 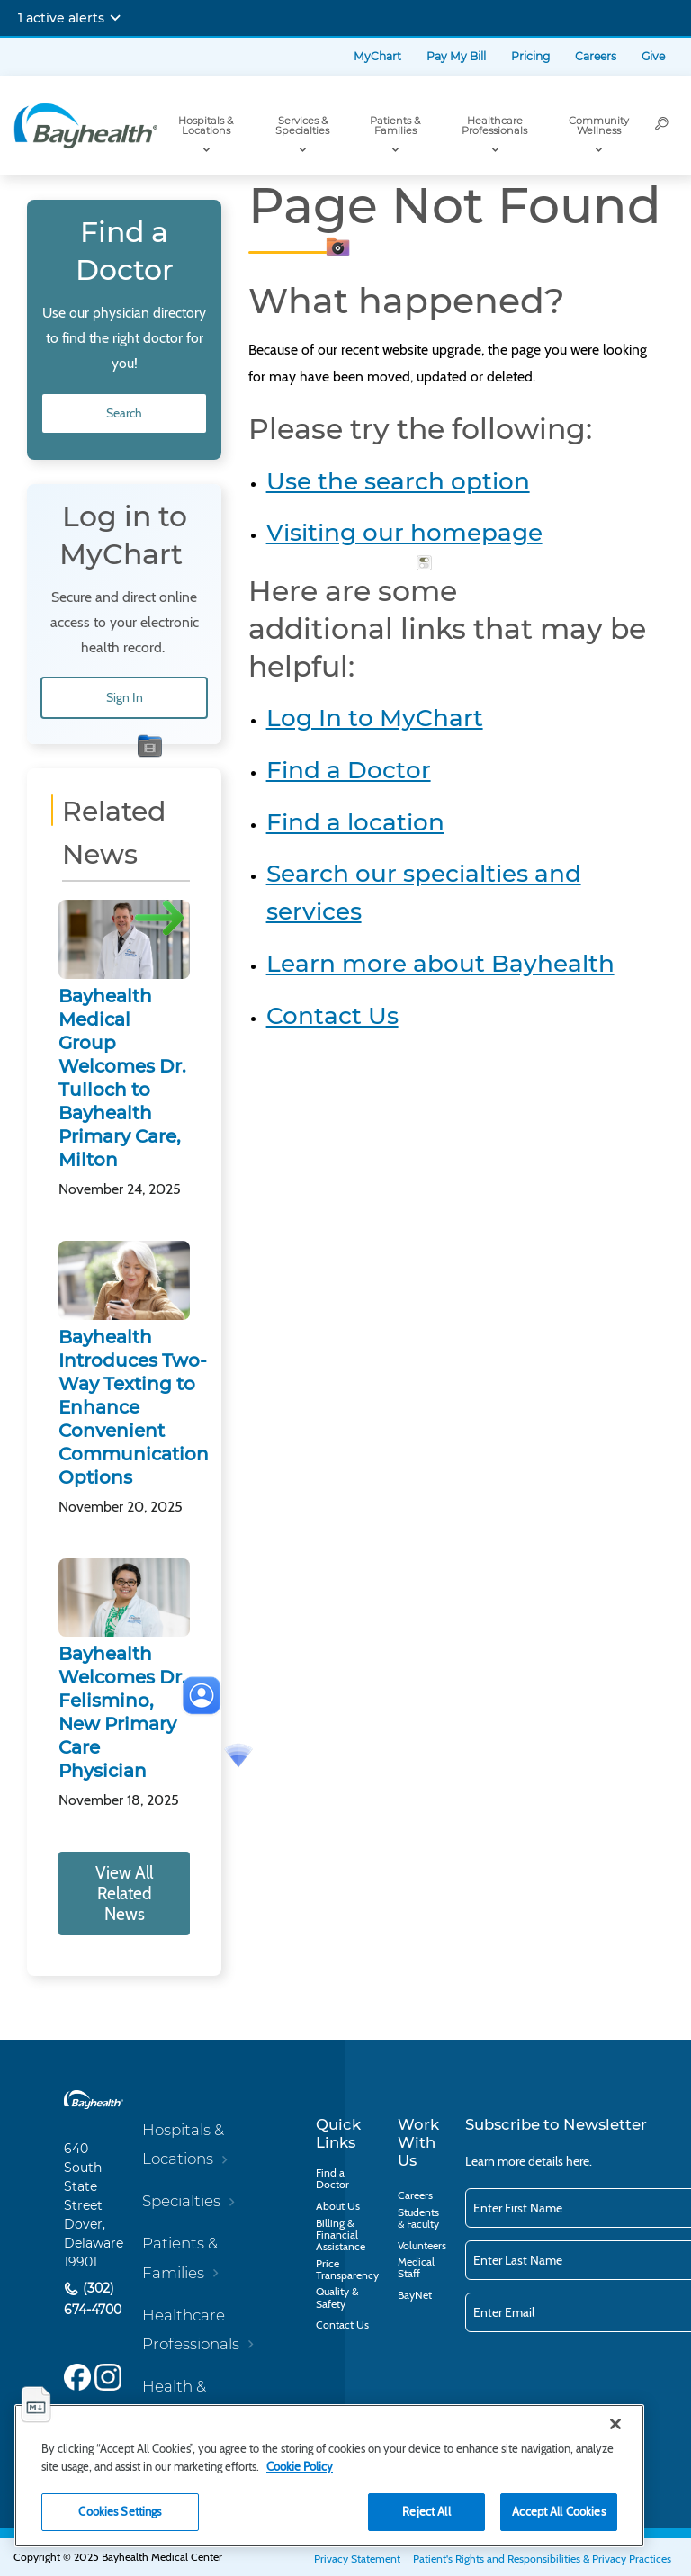 I want to click on open your music folder, so click(x=337, y=247).